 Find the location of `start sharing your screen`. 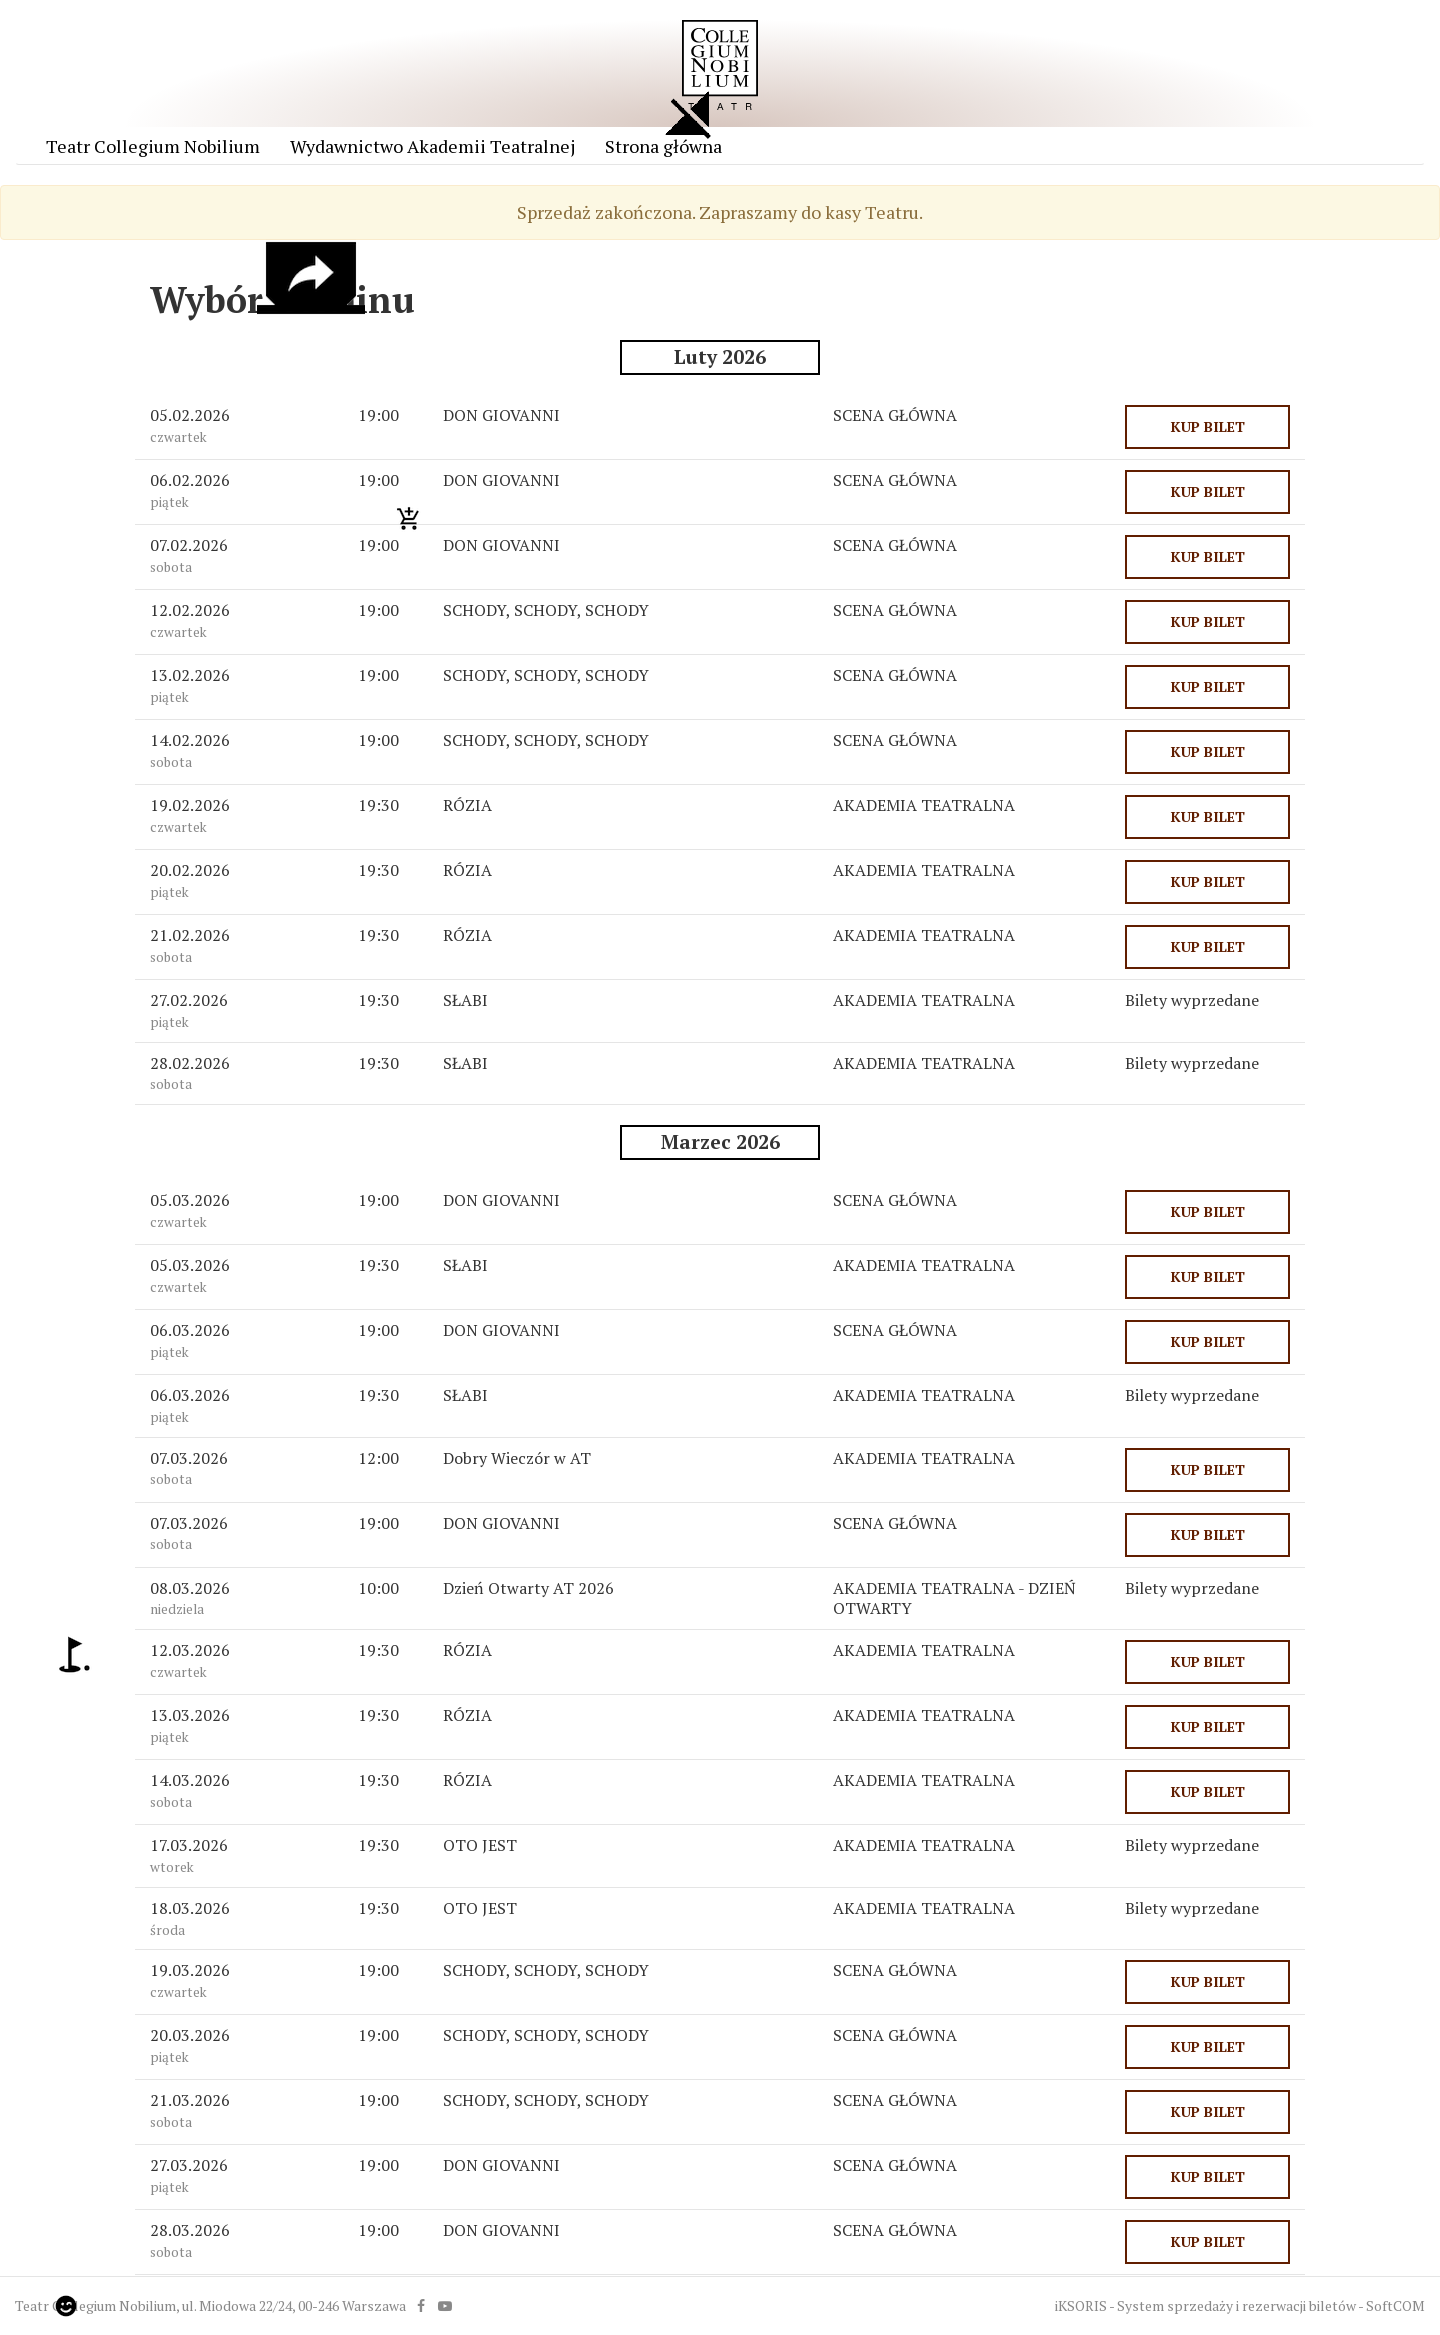

start sharing your screen is located at coordinates (311, 278).